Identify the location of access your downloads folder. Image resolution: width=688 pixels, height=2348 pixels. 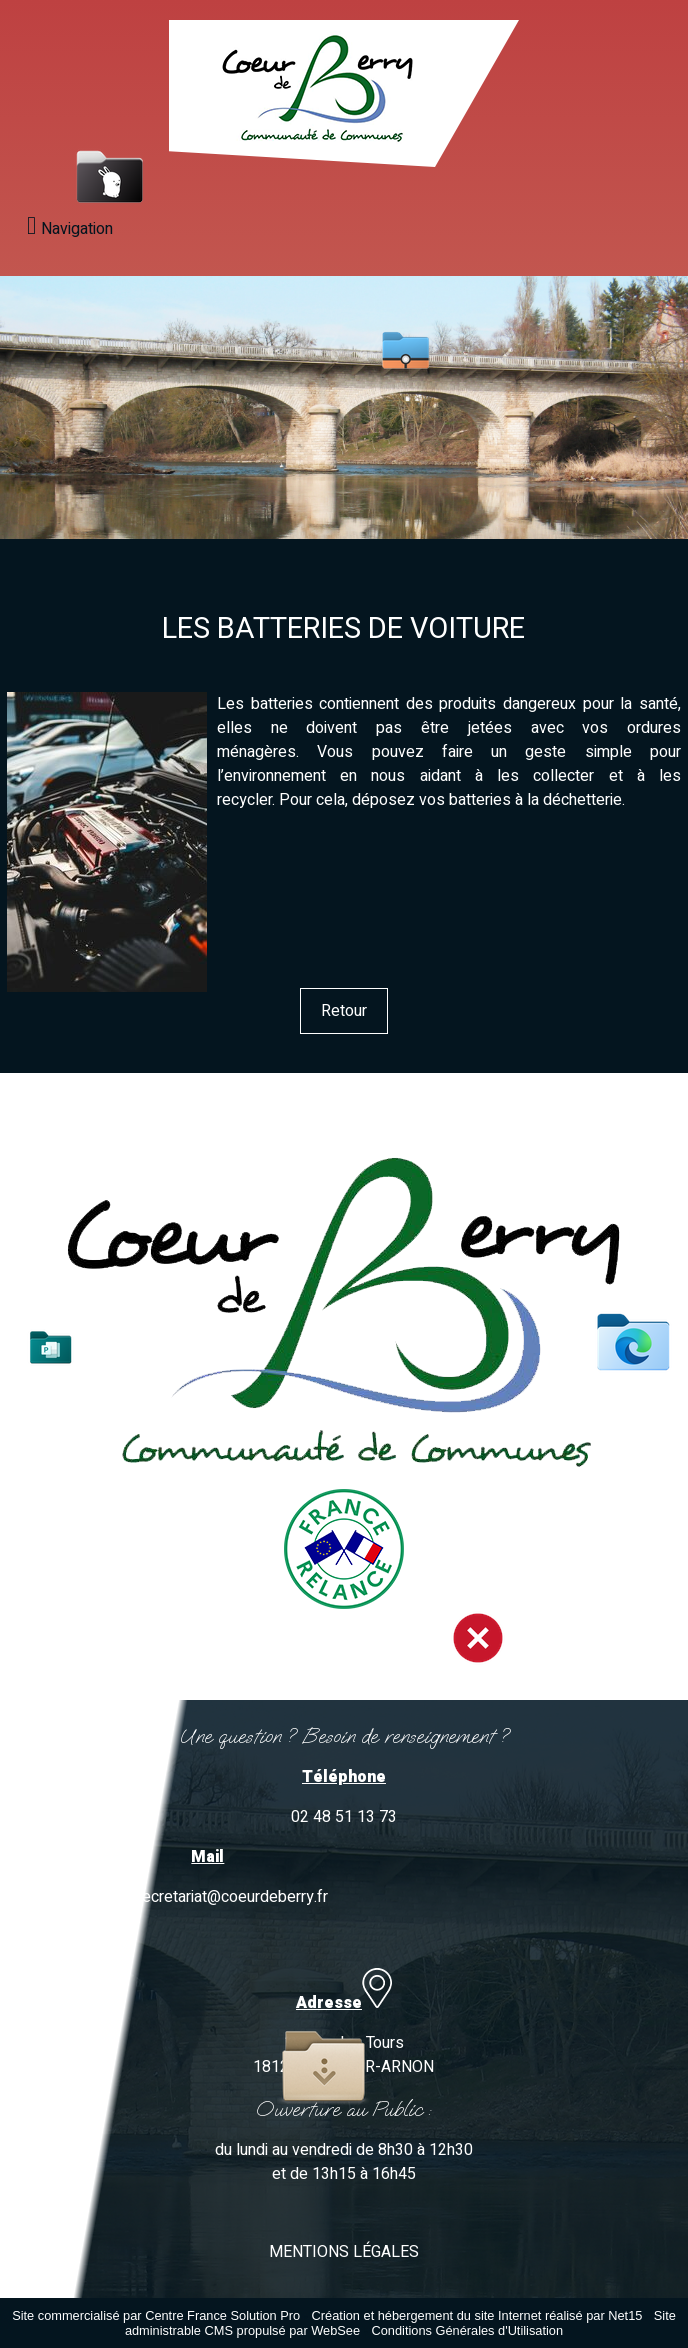
(323, 2070).